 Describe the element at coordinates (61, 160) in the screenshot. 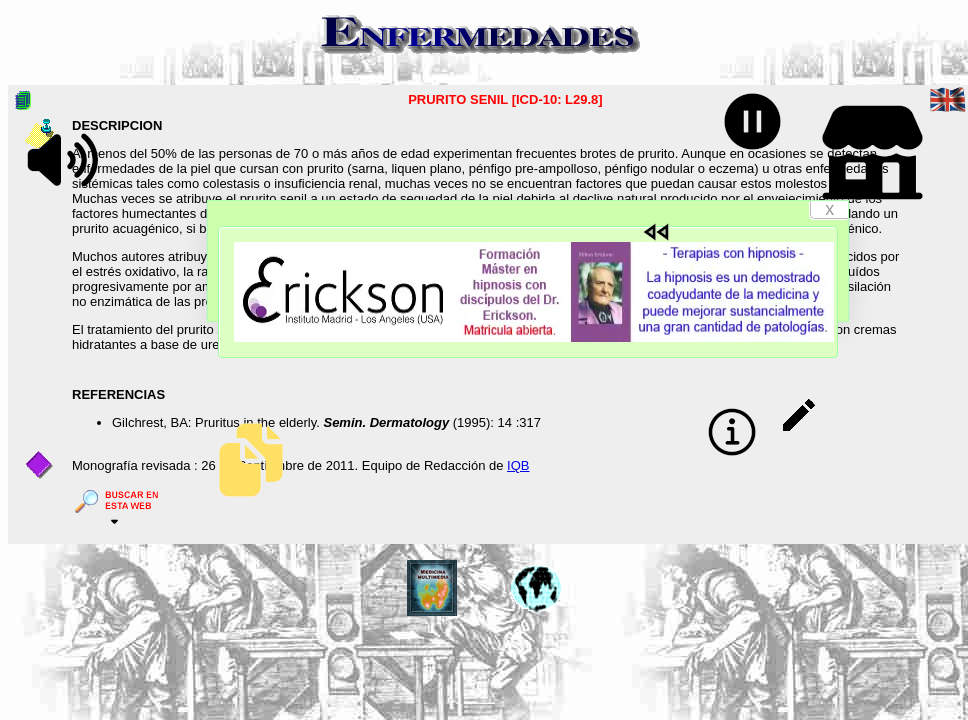

I see `volume is set to high` at that location.